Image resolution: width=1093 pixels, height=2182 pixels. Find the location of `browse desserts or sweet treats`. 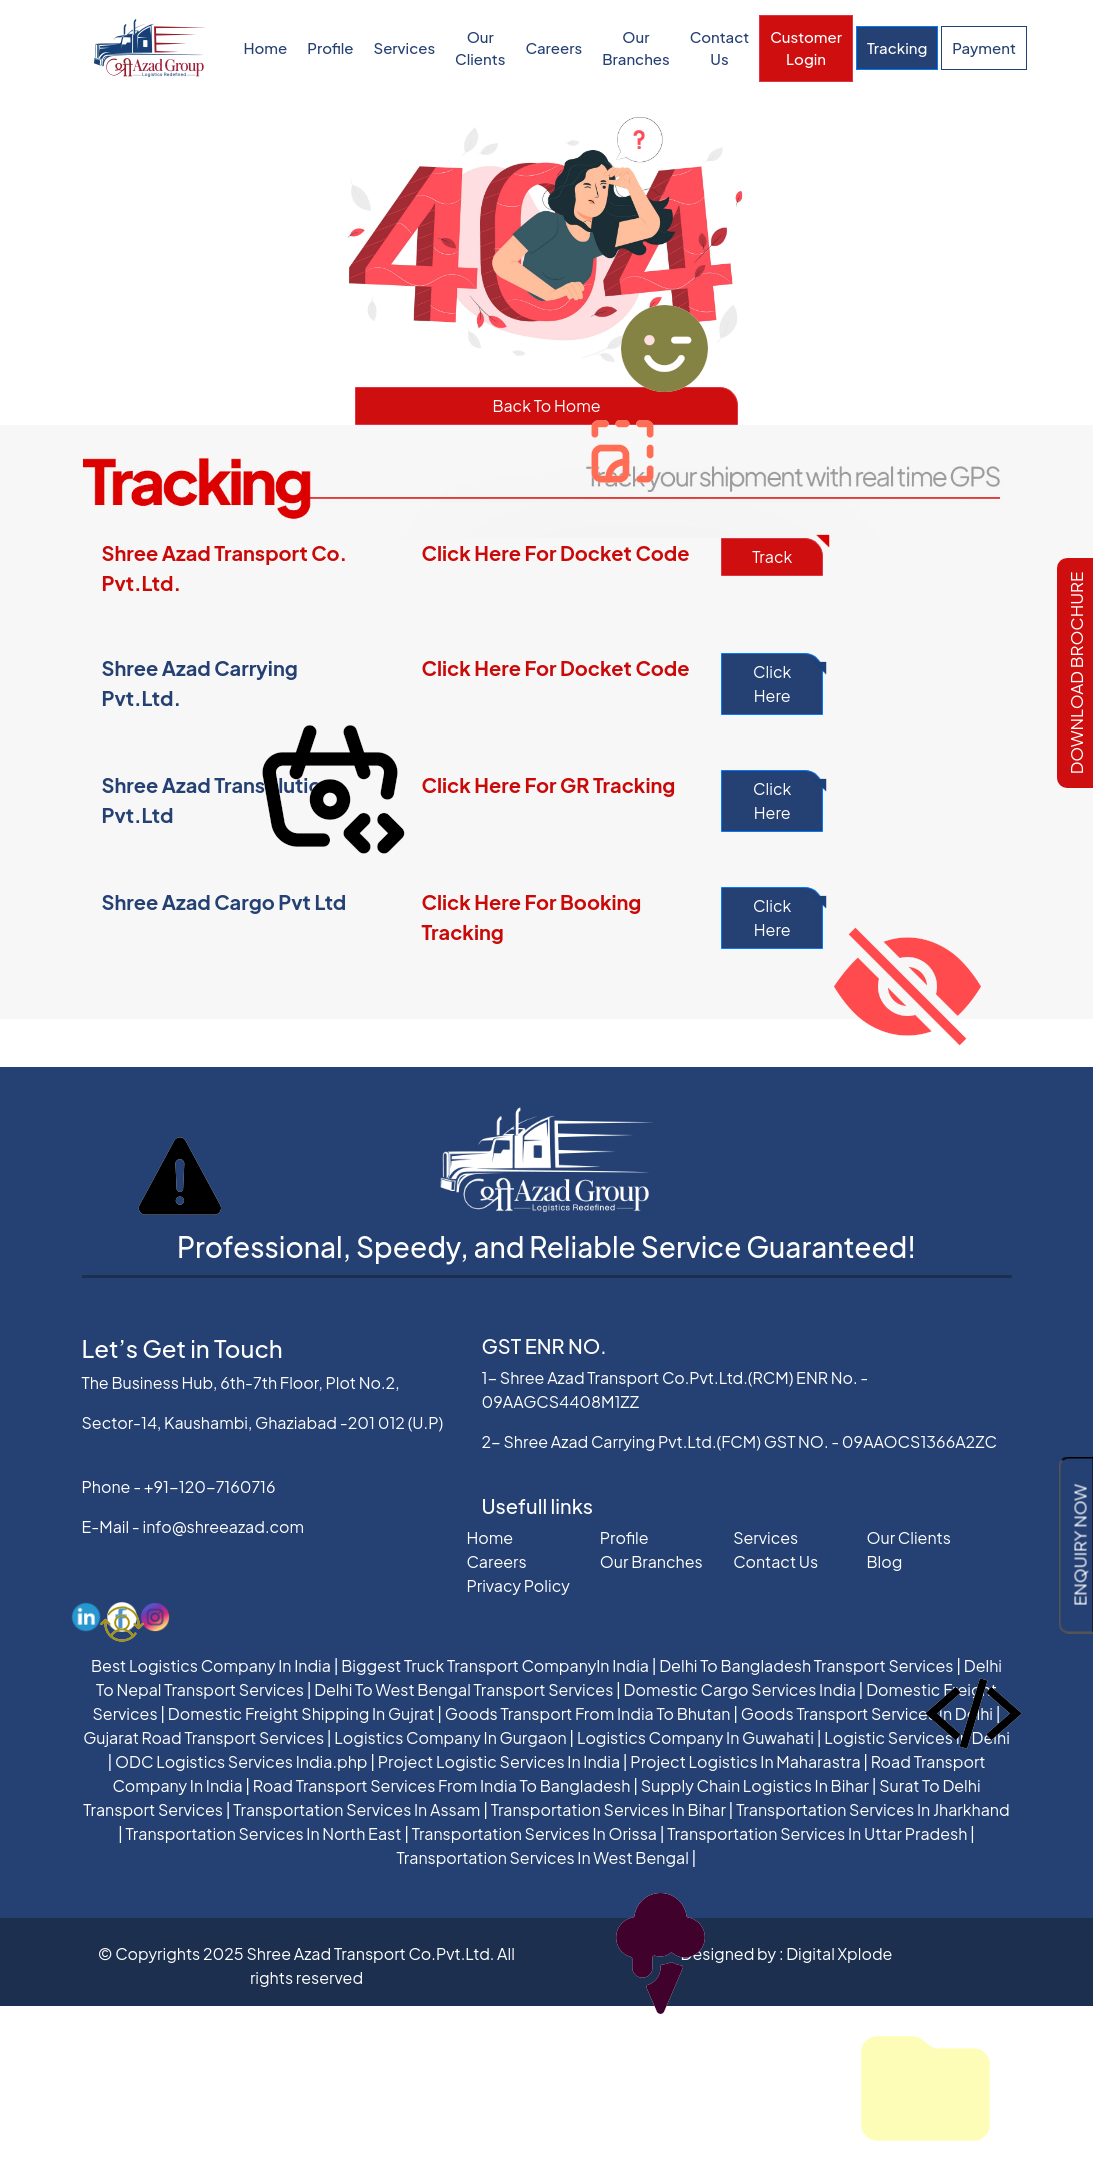

browse desserts or sweet treats is located at coordinates (660, 1953).